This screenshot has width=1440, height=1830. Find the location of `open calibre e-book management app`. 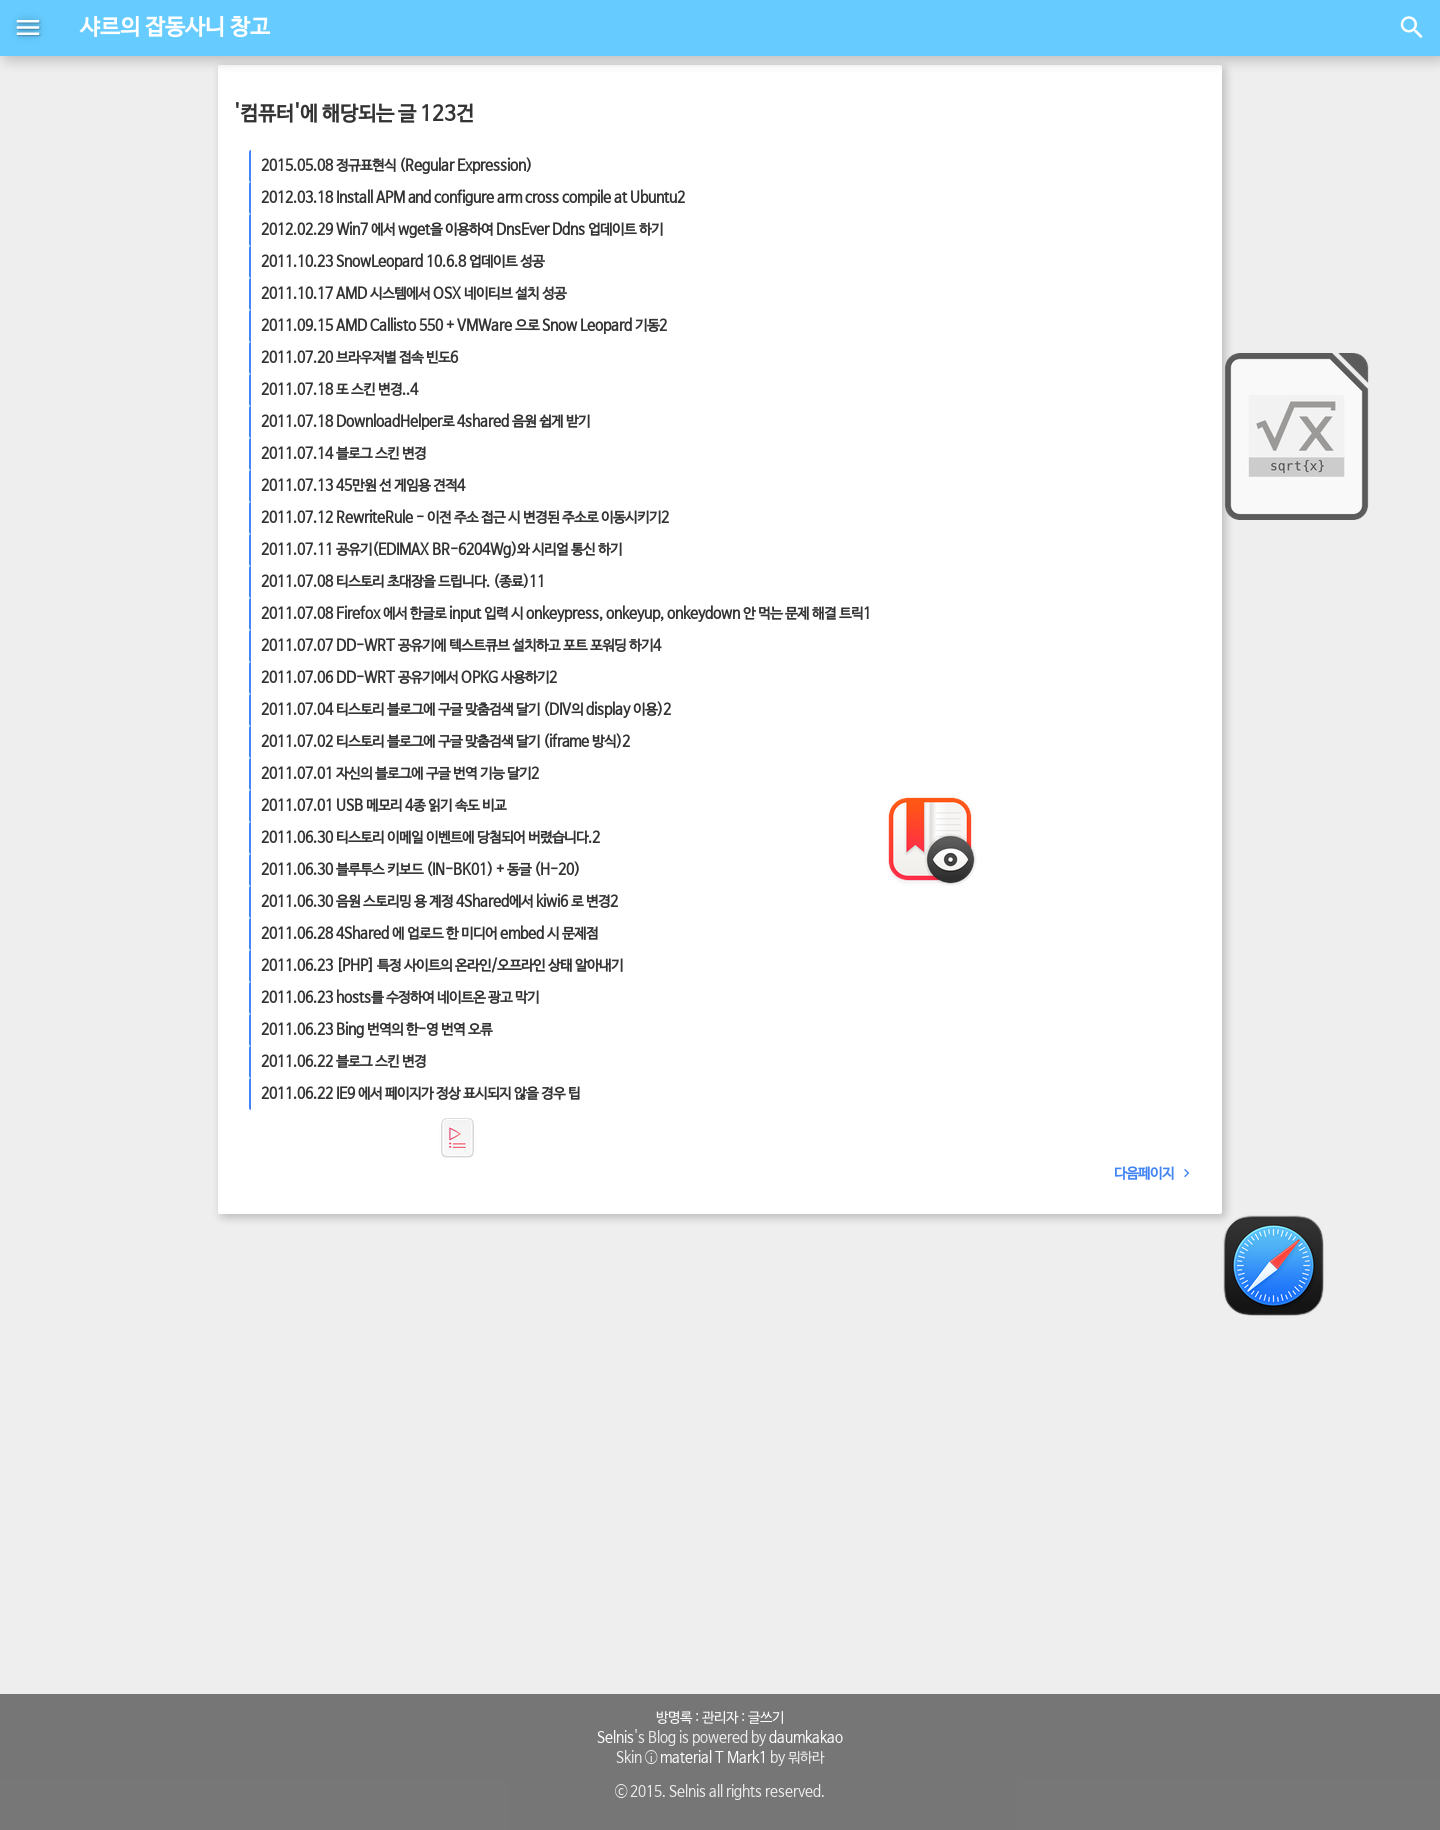

open calibre e-book management app is located at coordinates (930, 839).